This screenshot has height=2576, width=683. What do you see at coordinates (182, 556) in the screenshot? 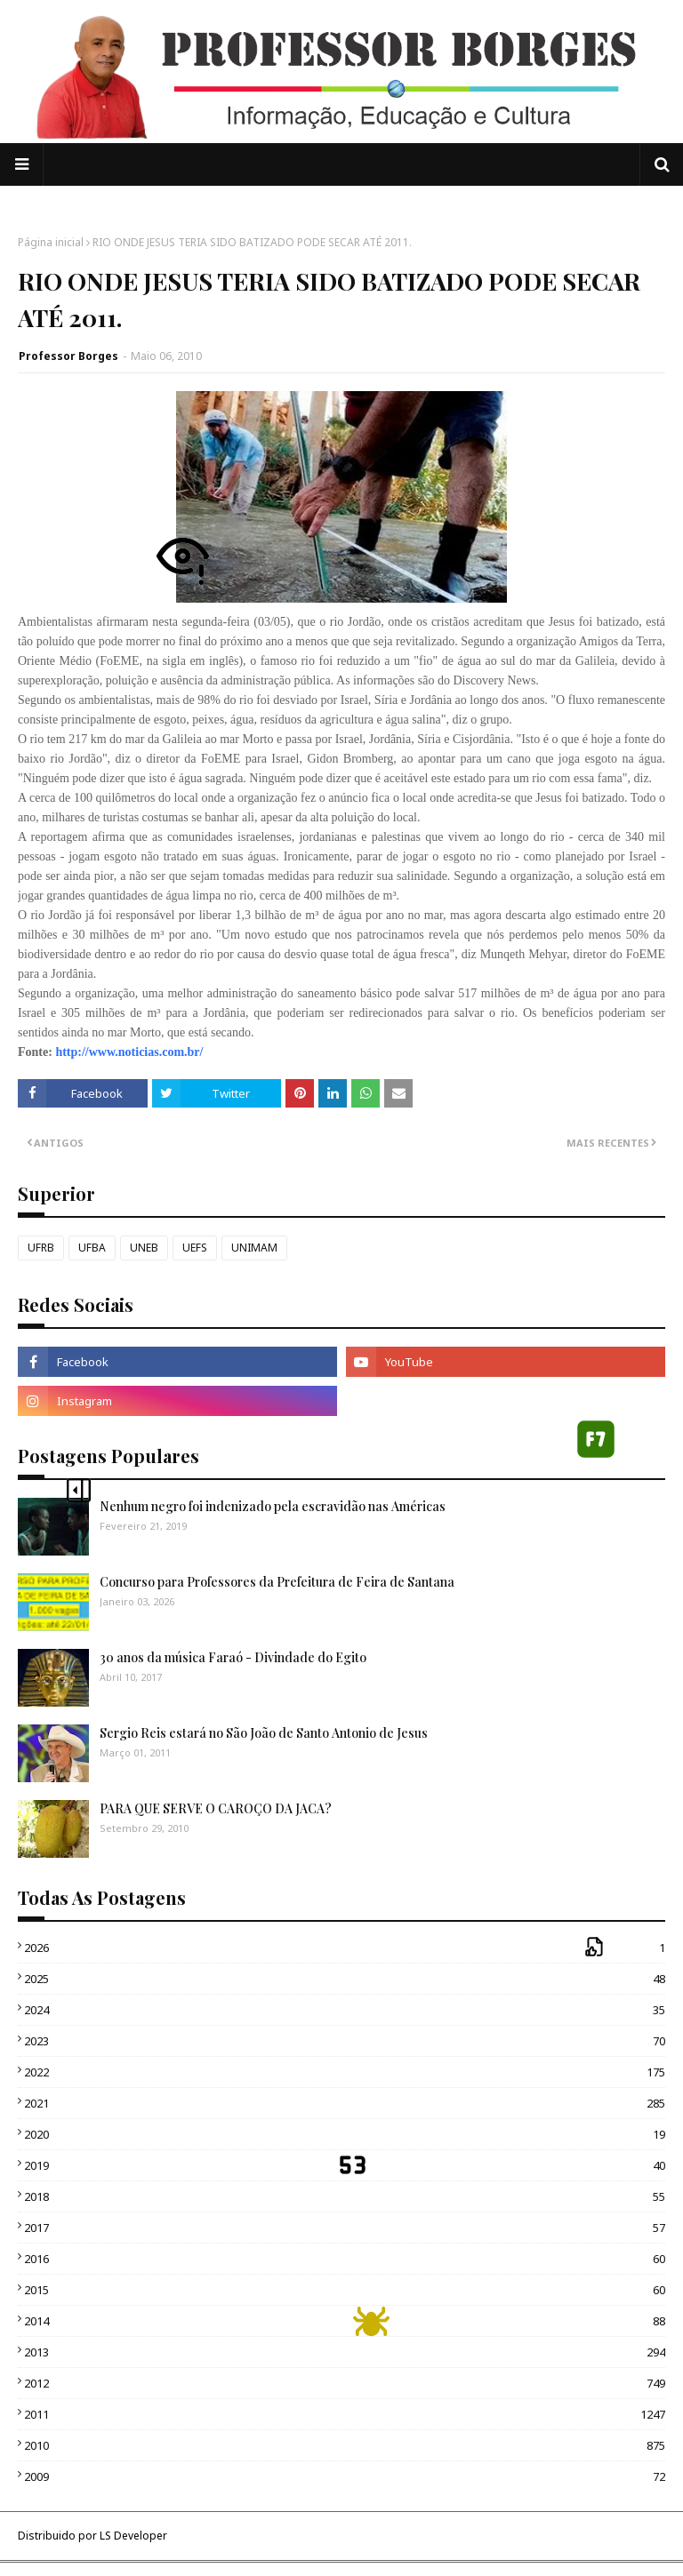
I see `view alert or warning details` at bounding box center [182, 556].